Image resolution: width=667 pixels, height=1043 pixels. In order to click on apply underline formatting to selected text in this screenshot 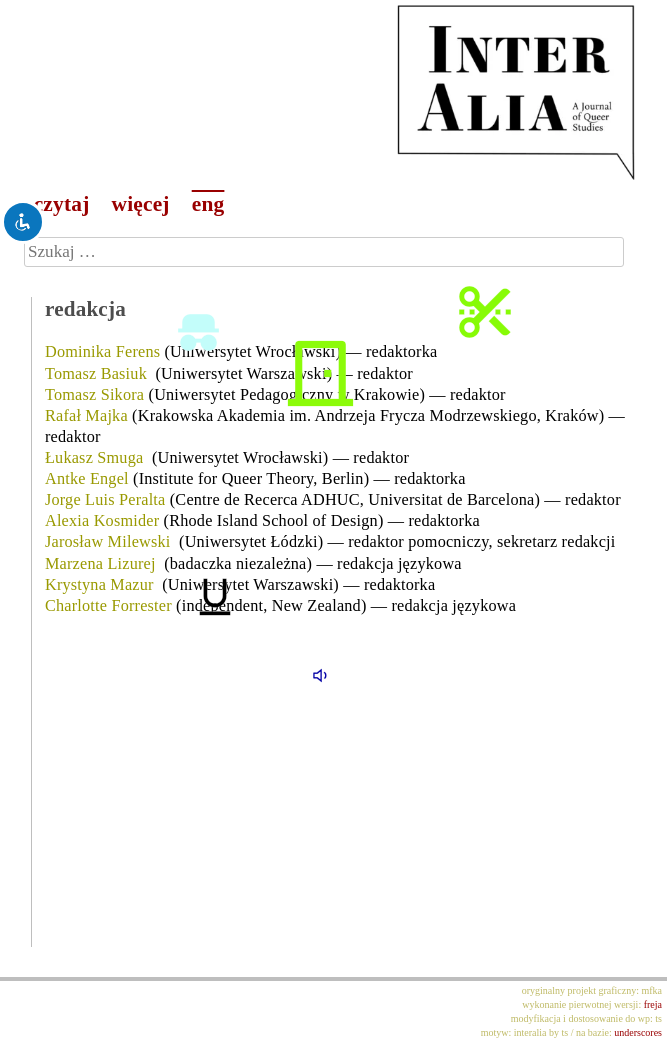, I will do `click(215, 596)`.